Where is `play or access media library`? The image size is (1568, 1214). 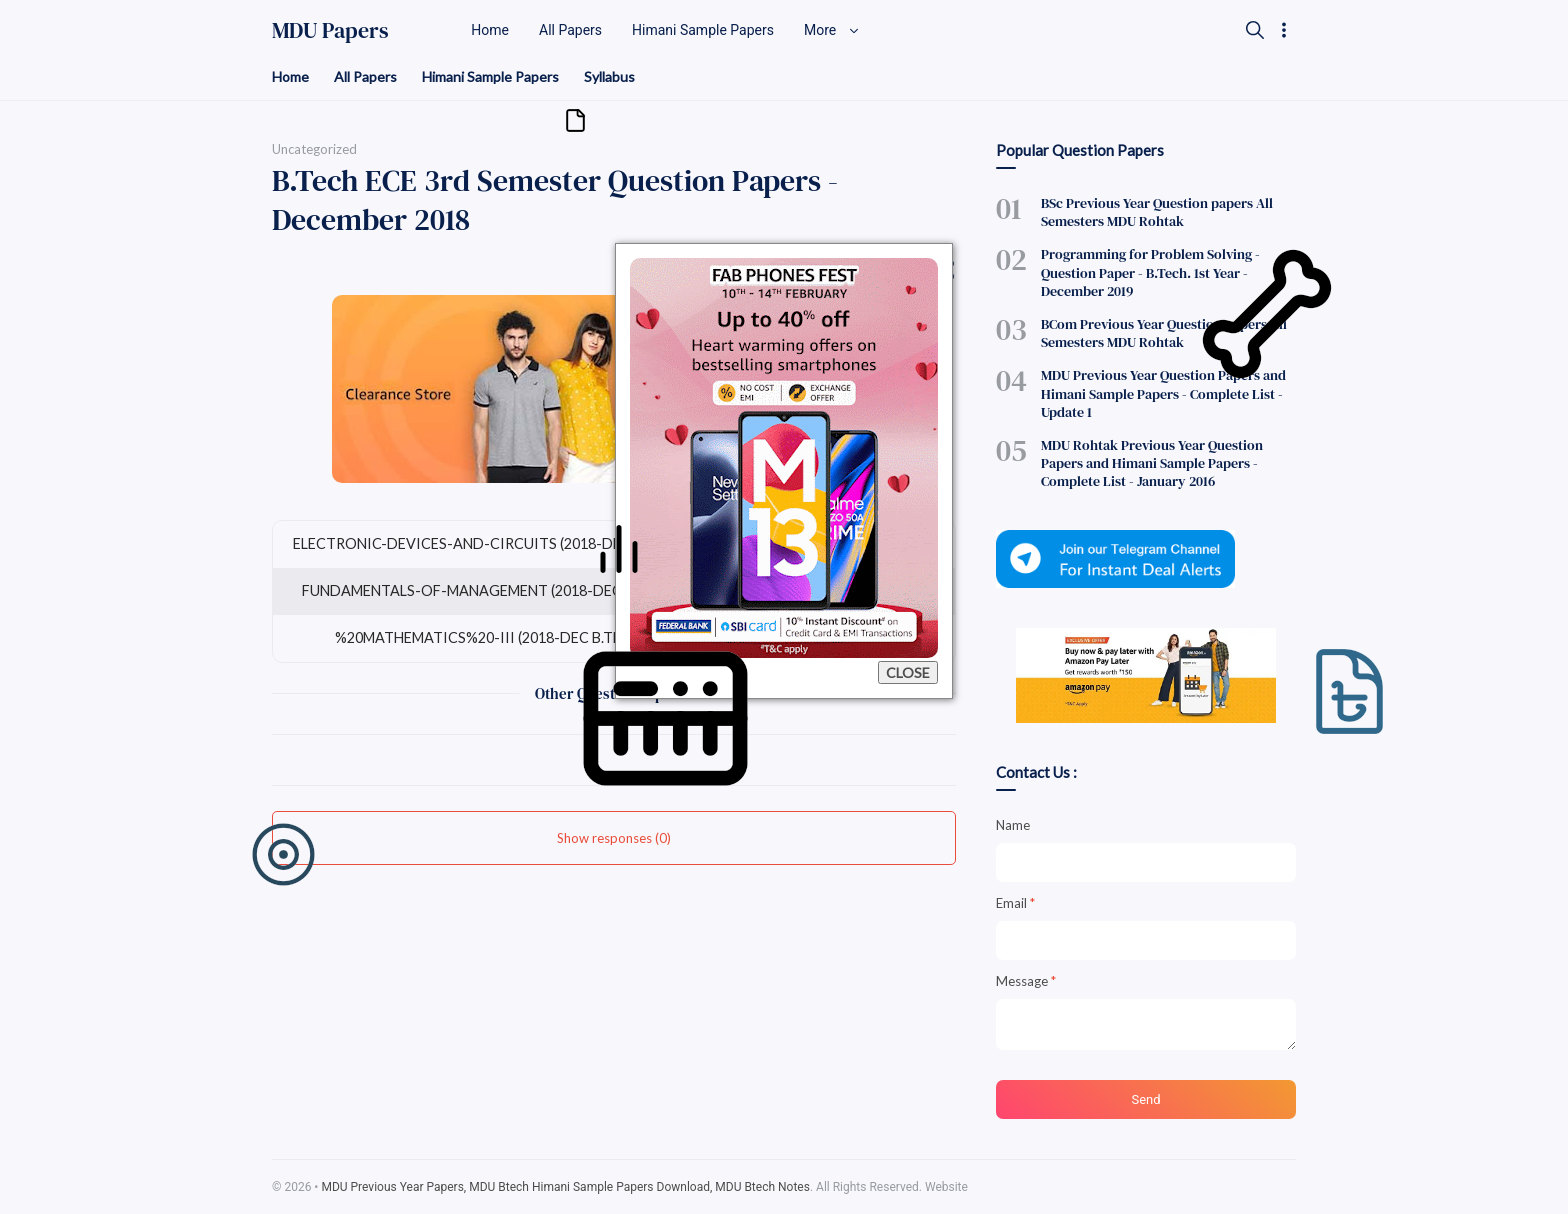 play or access media library is located at coordinates (283, 854).